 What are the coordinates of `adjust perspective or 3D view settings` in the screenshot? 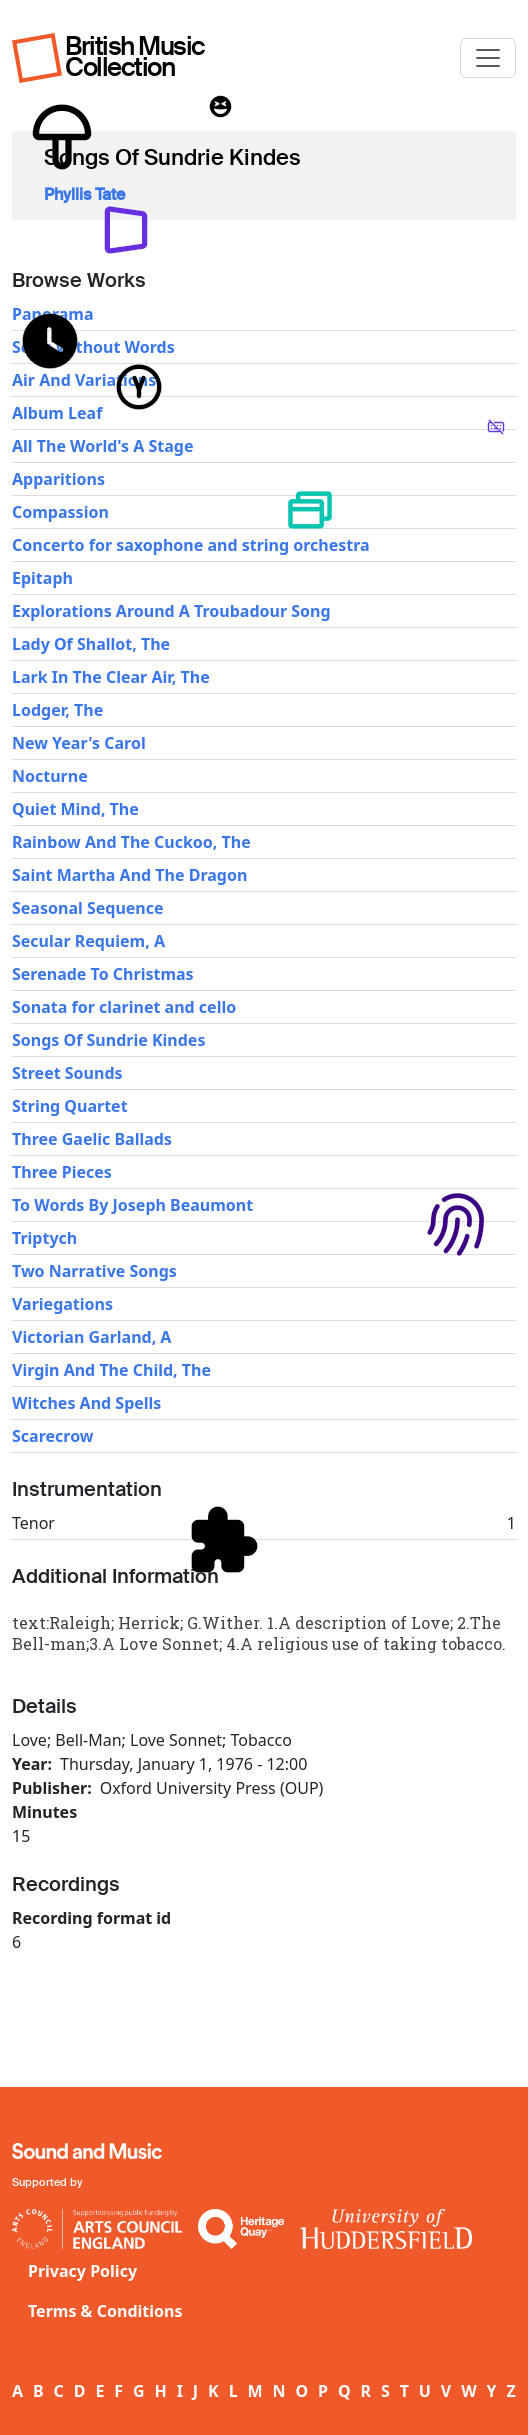 It's located at (126, 230).